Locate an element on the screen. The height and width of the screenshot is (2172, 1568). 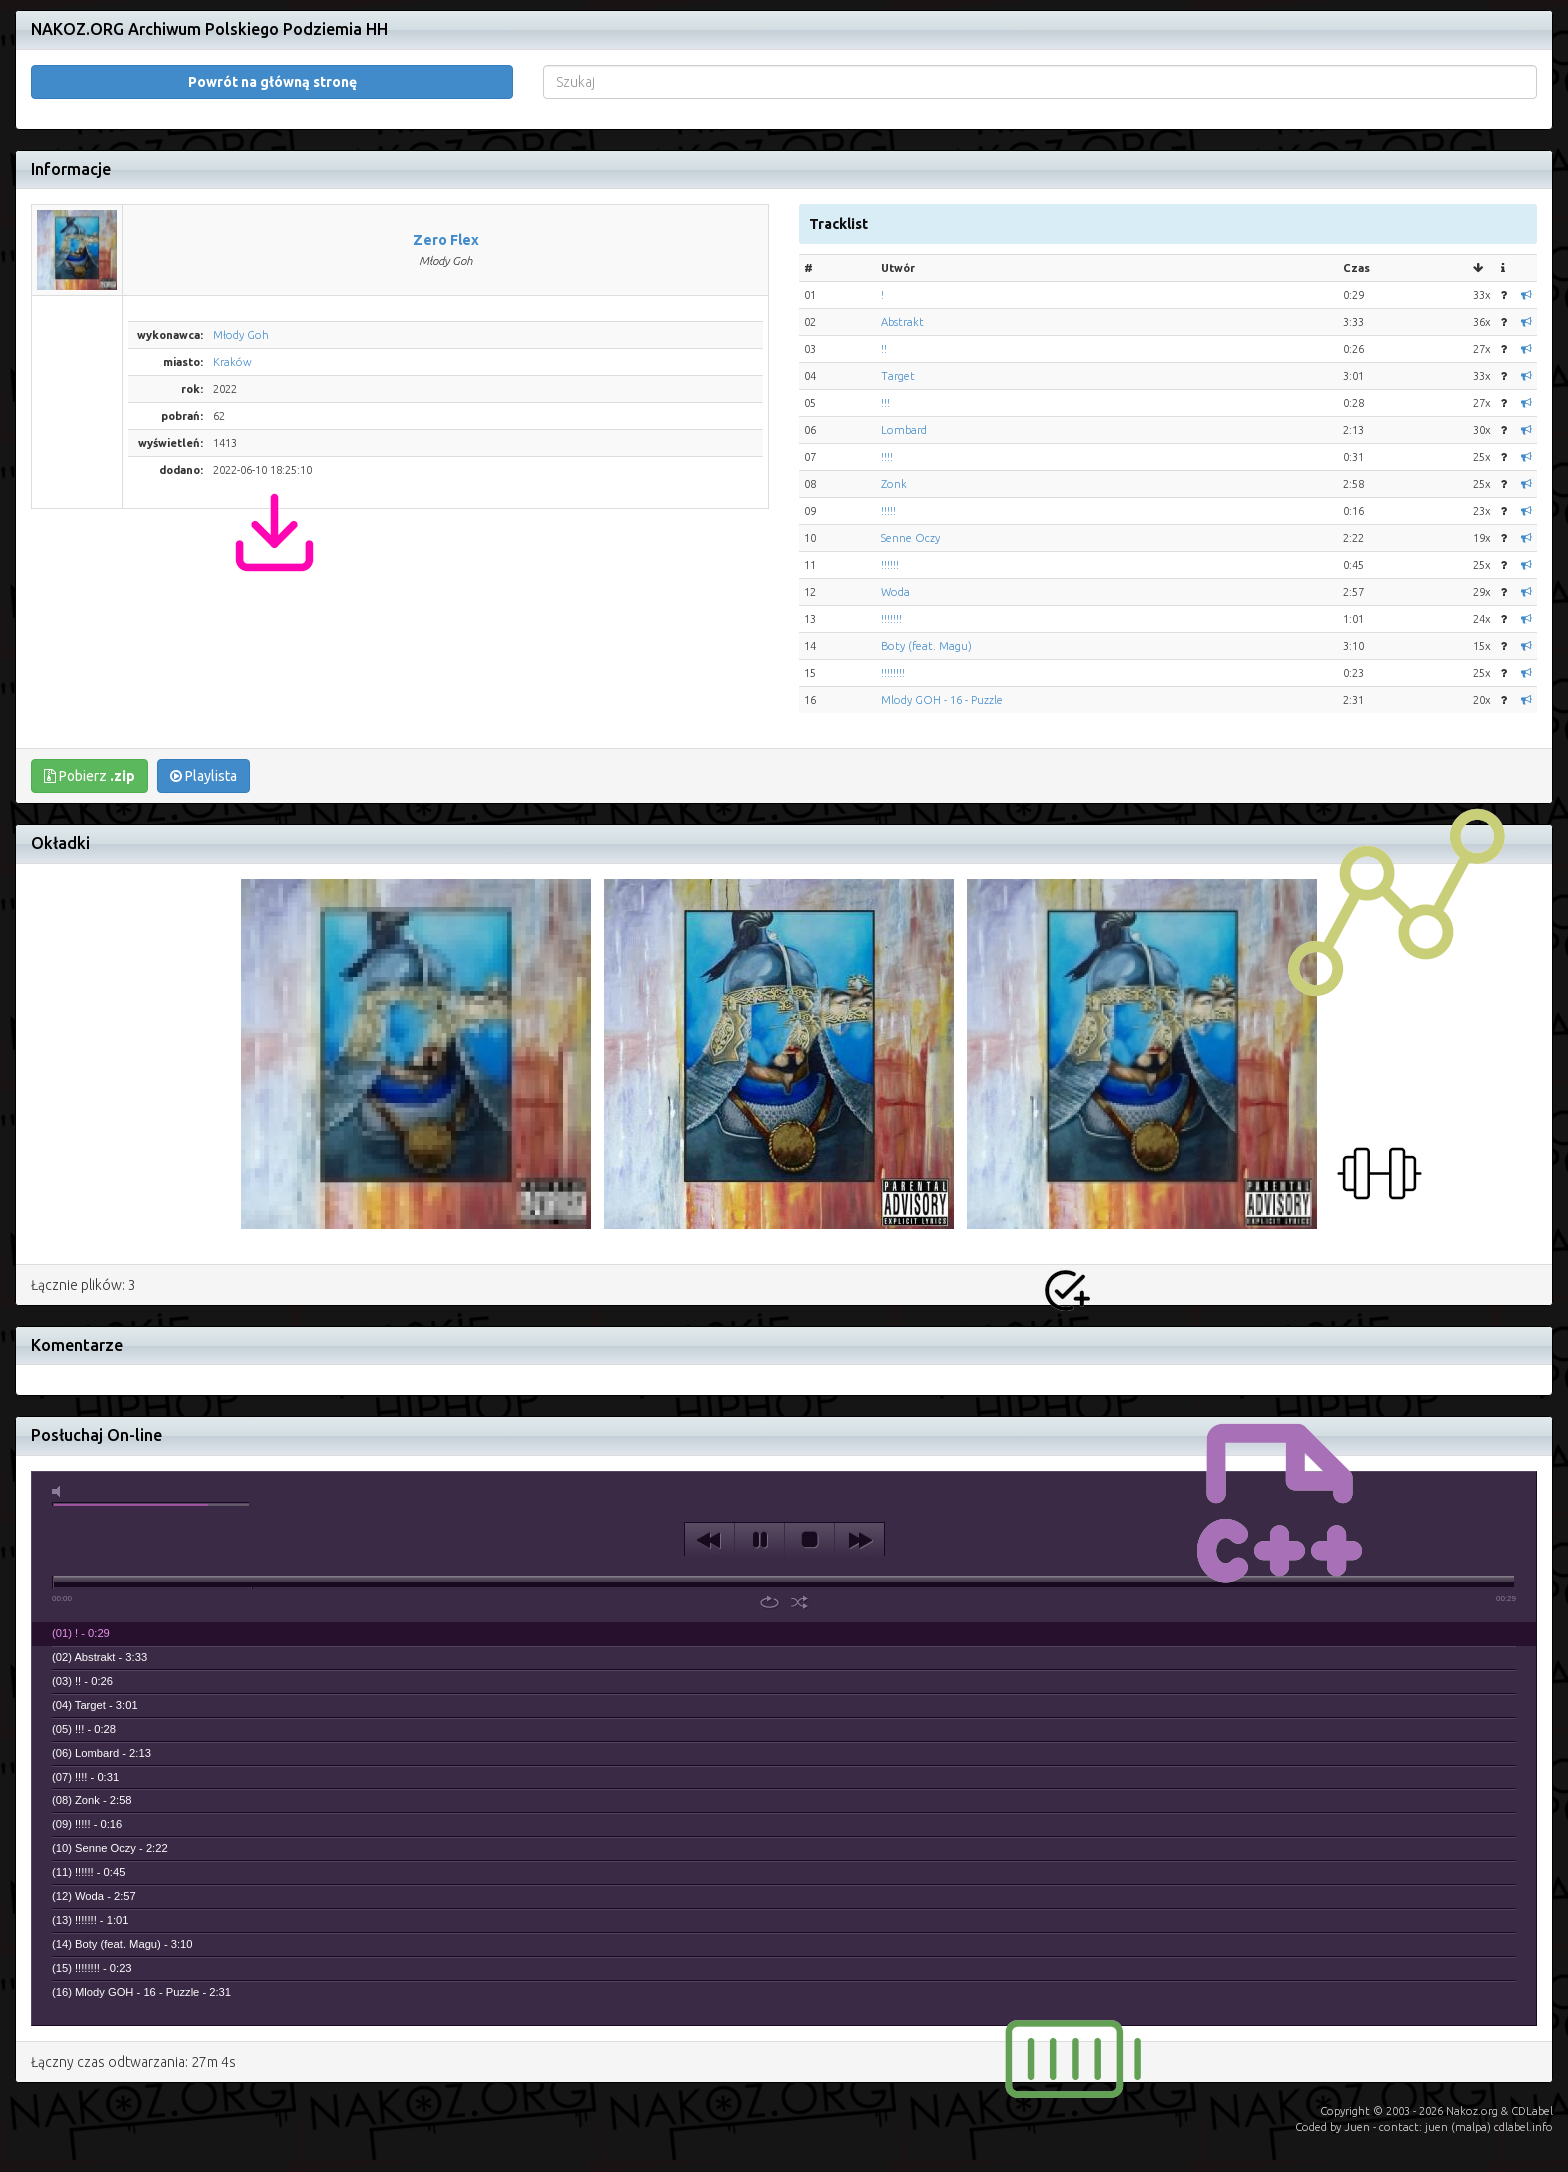
access workout or fitness features is located at coordinates (1379, 1173).